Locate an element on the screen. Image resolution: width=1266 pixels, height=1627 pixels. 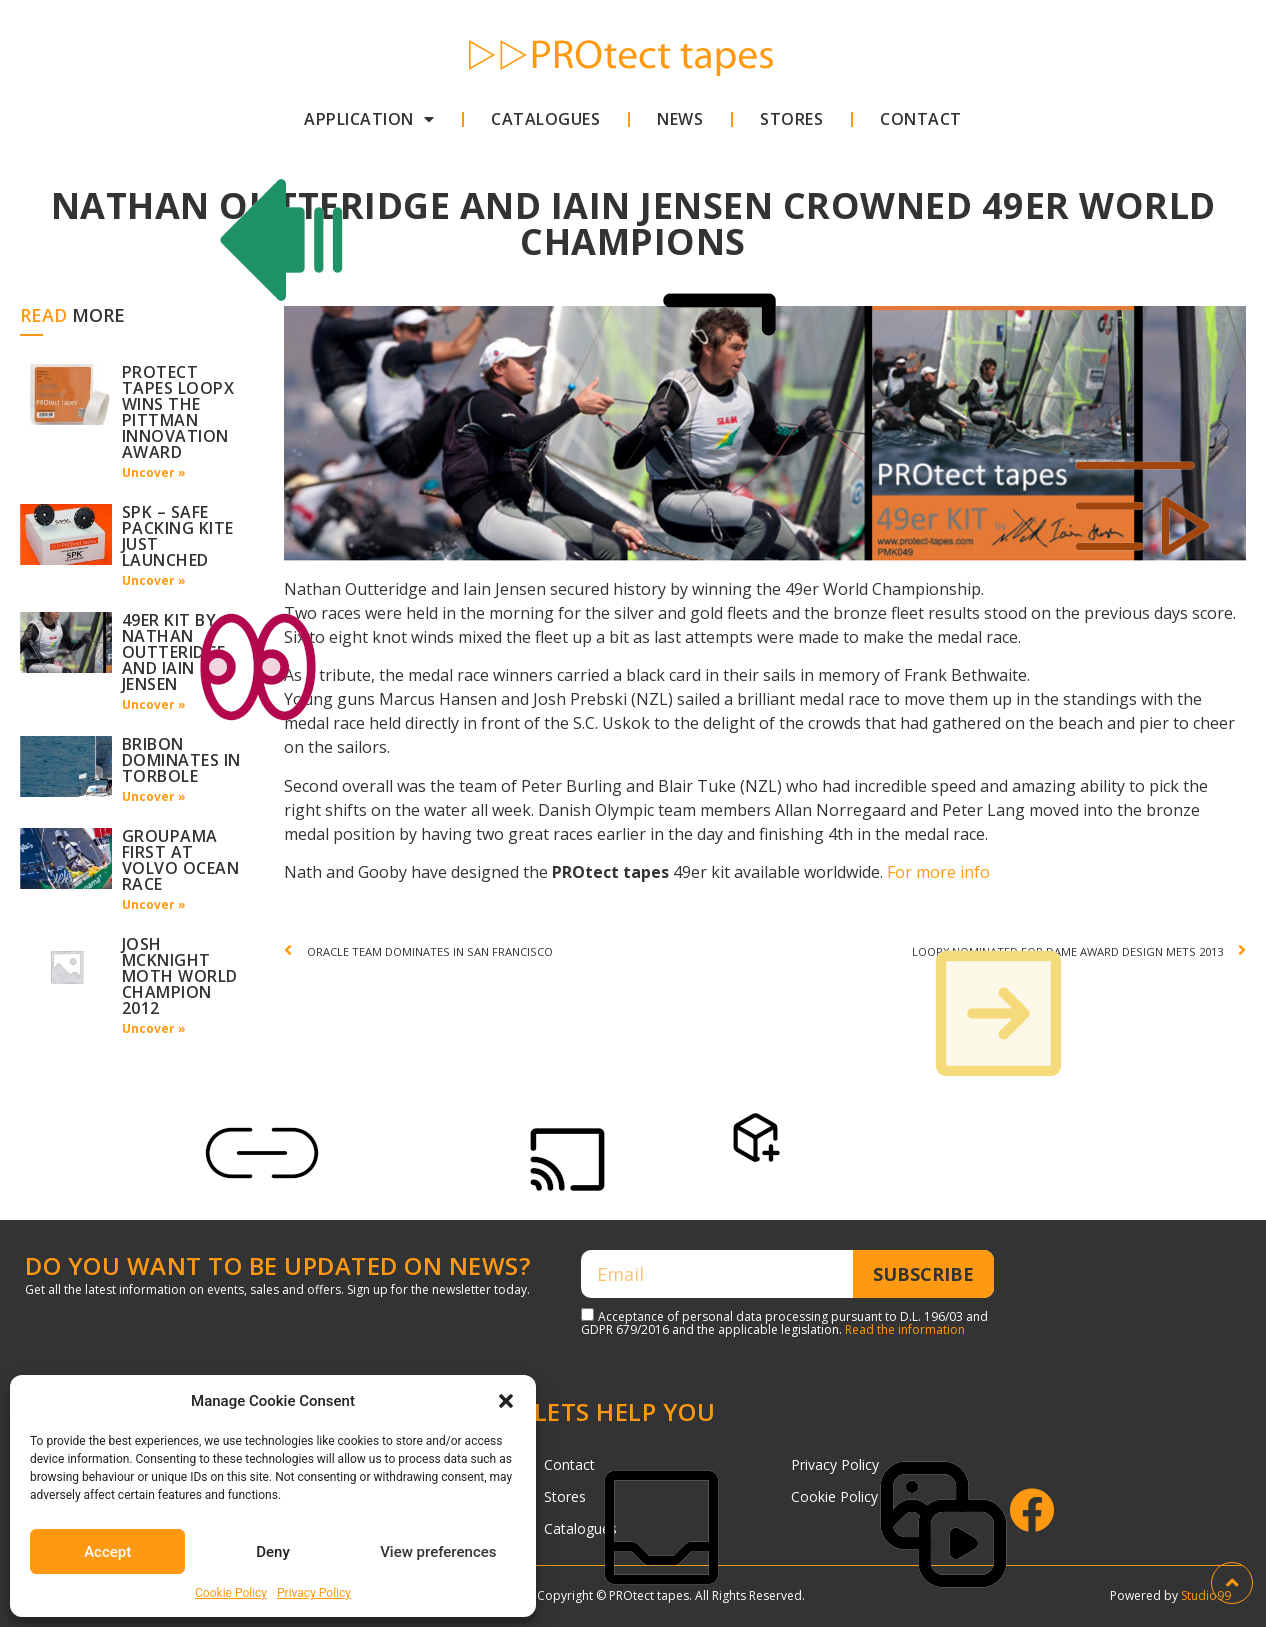
view who has seen your content is located at coordinates (258, 667).